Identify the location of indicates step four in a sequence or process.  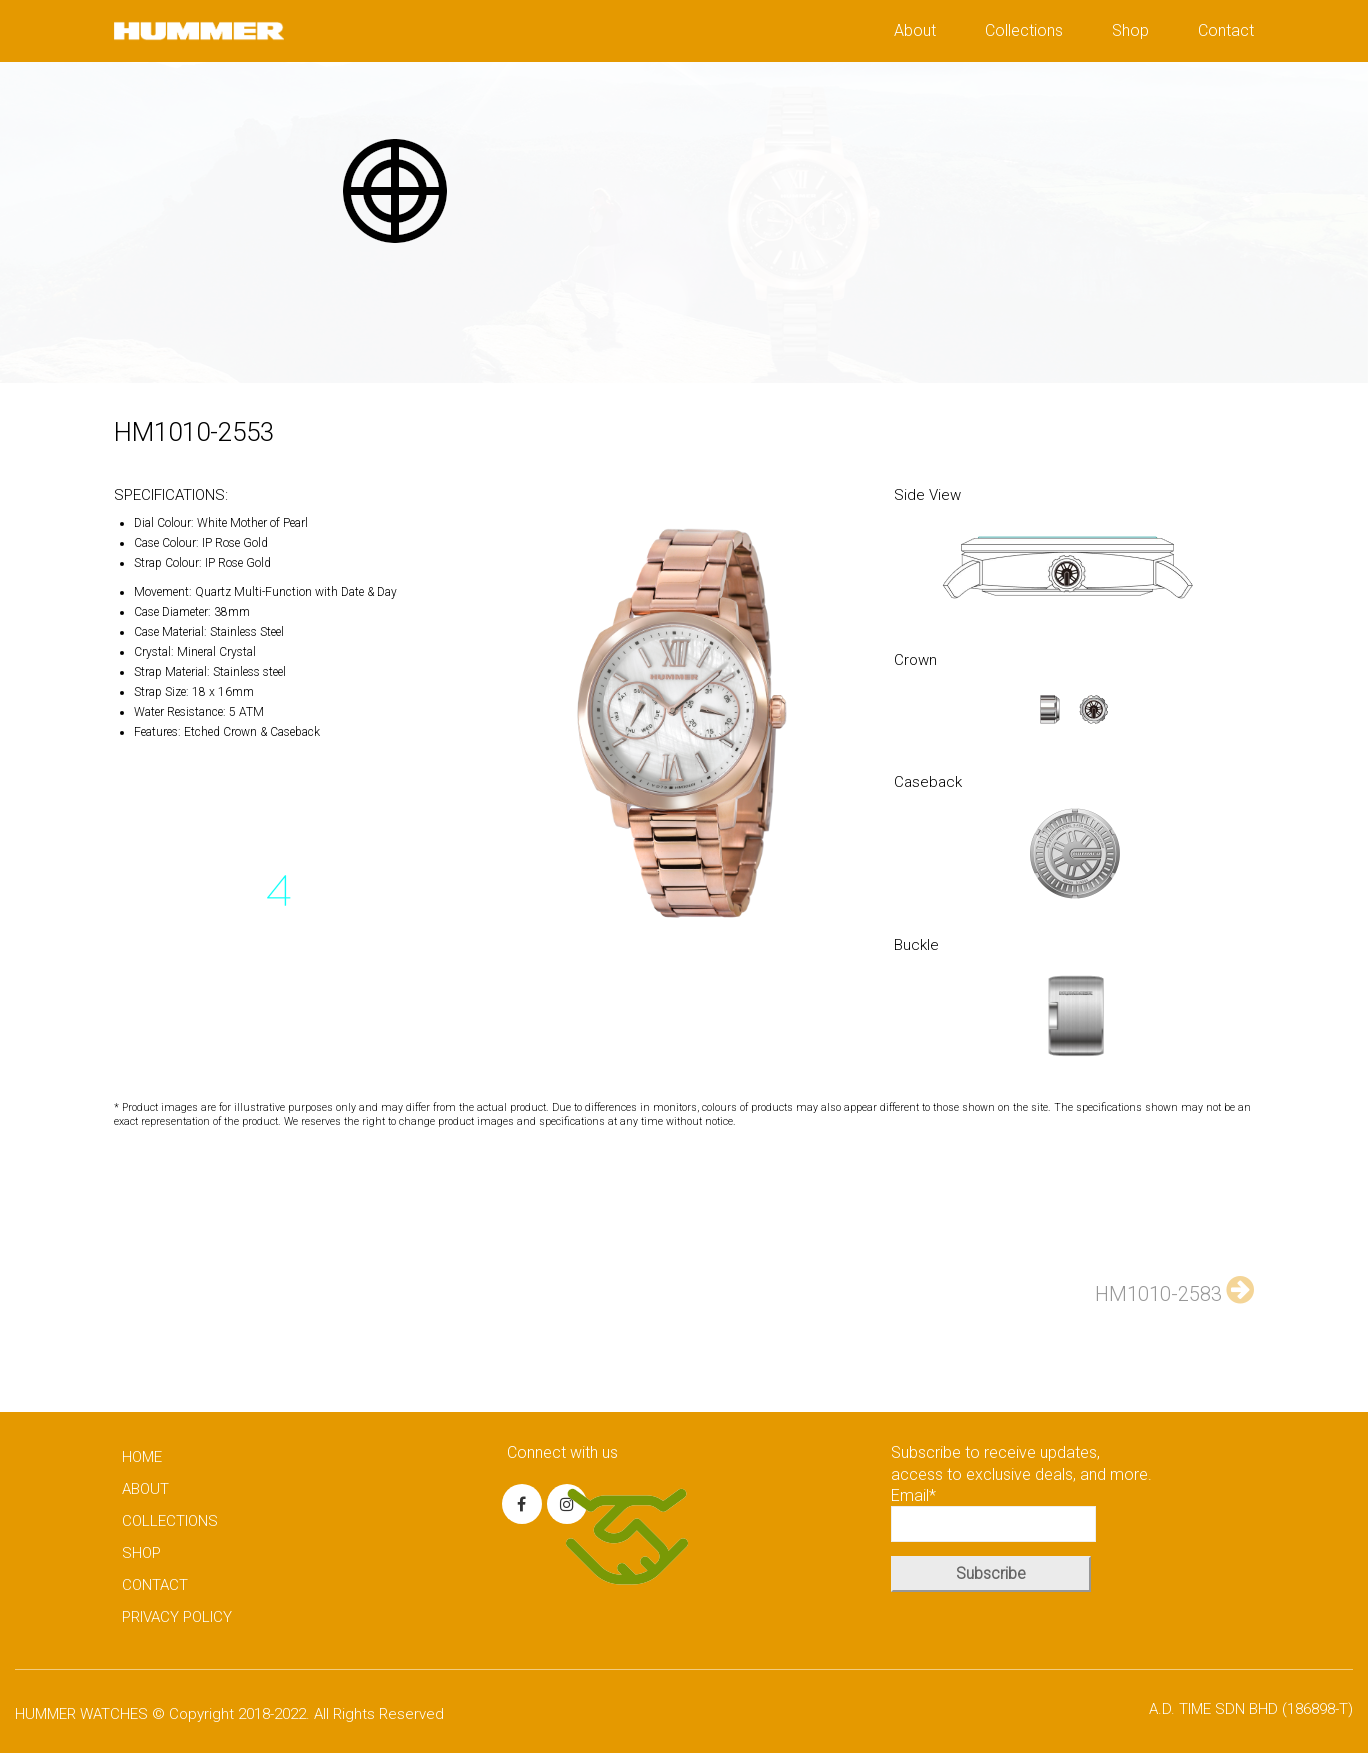
(279, 890).